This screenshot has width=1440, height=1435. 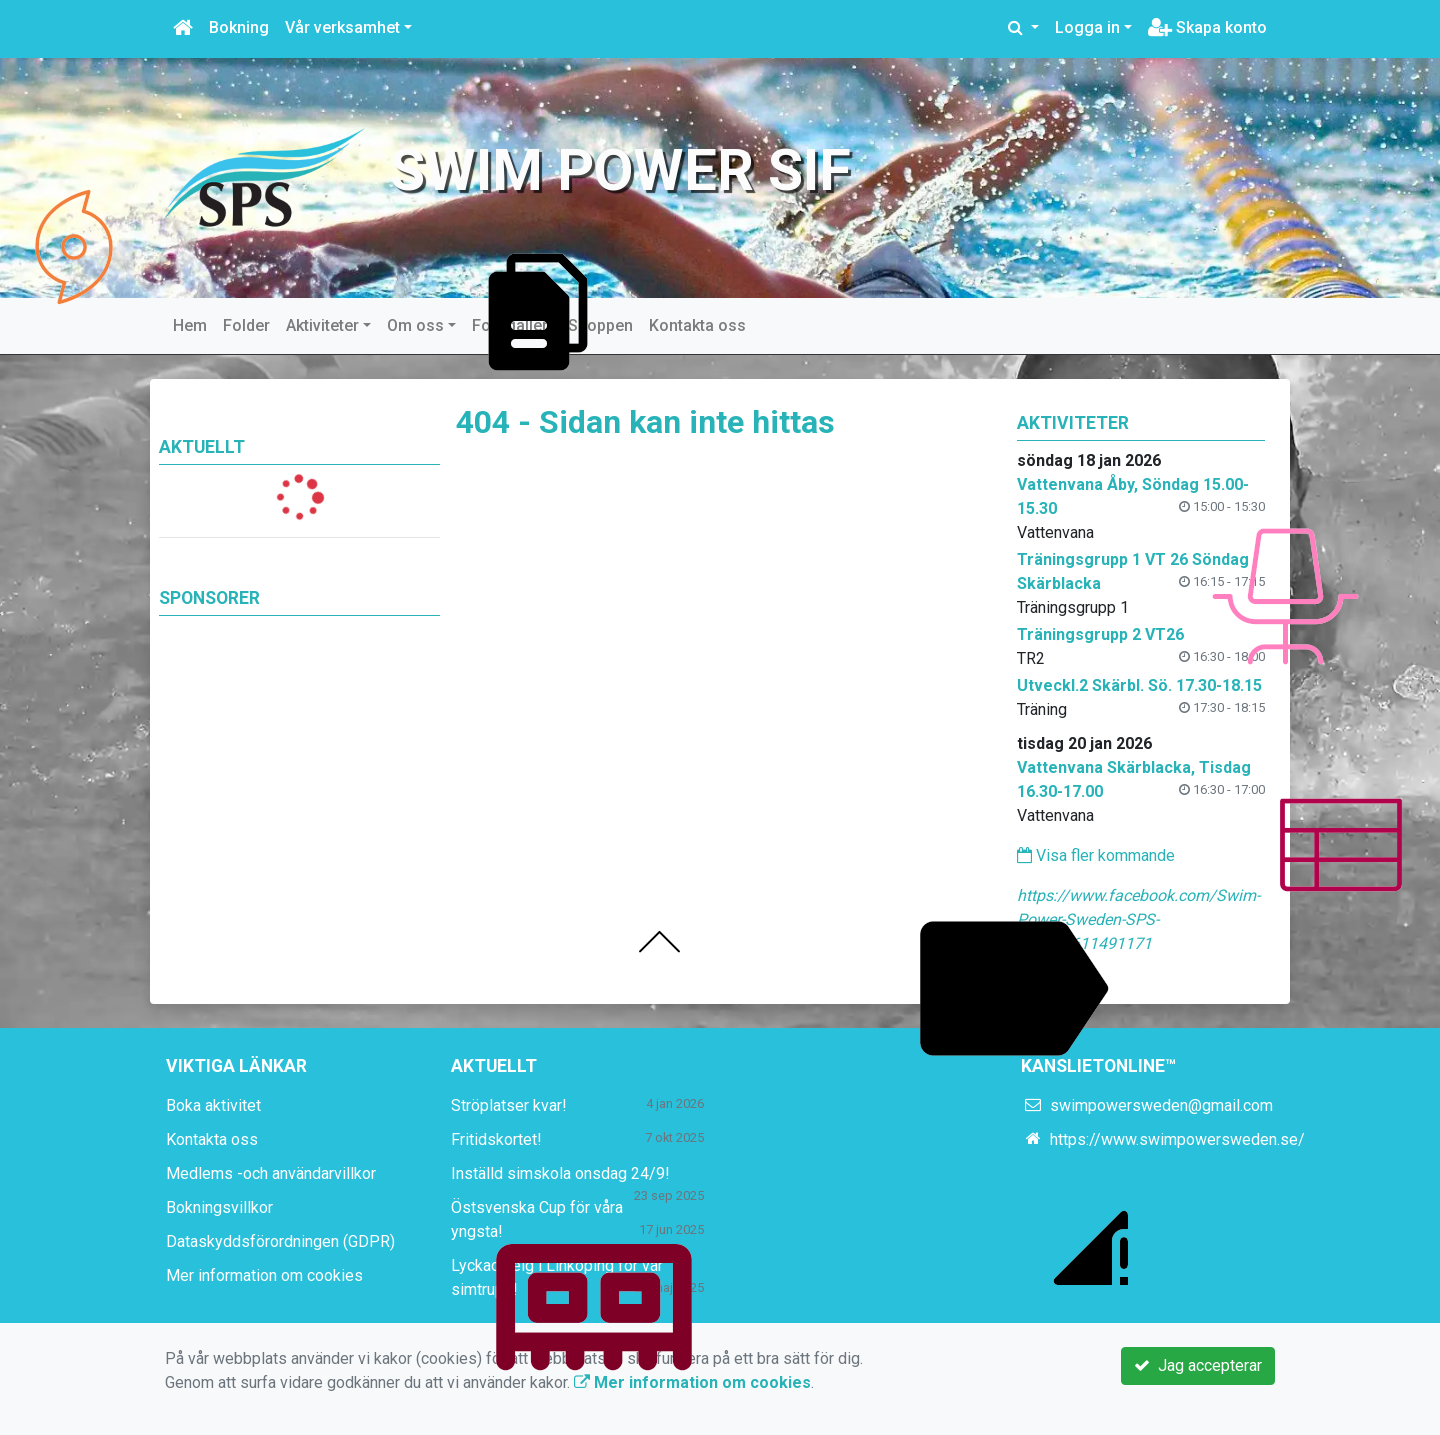 I want to click on access workspace or office settings, so click(x=1285, y=596).